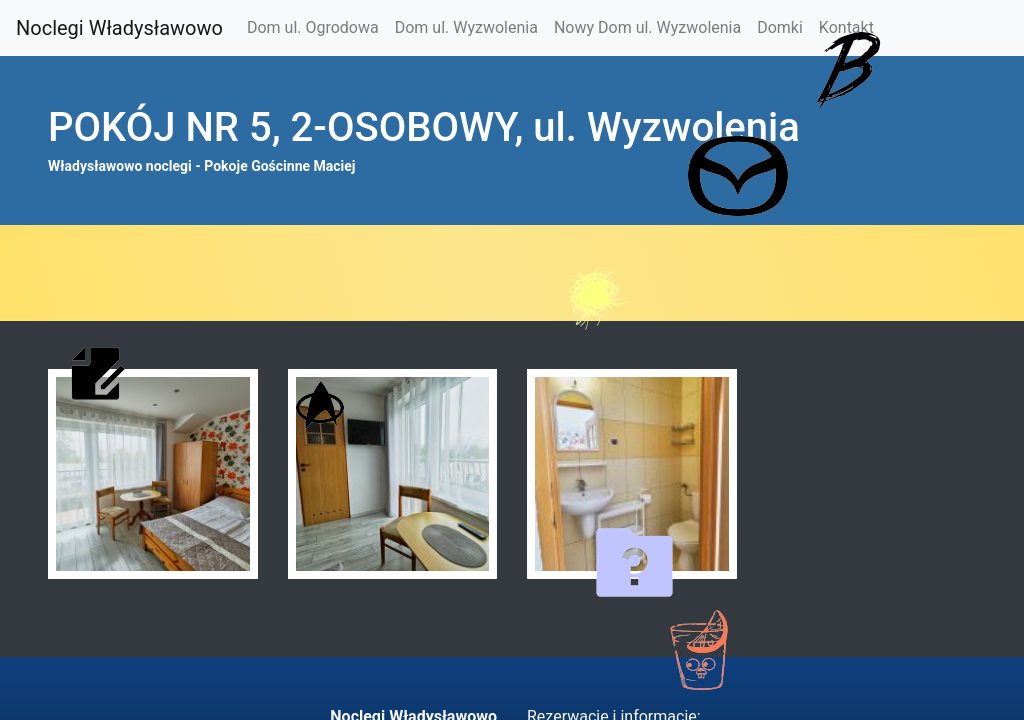 The image size is (1024, 720). I want to click on mazda brand logo, so click(738, 176).